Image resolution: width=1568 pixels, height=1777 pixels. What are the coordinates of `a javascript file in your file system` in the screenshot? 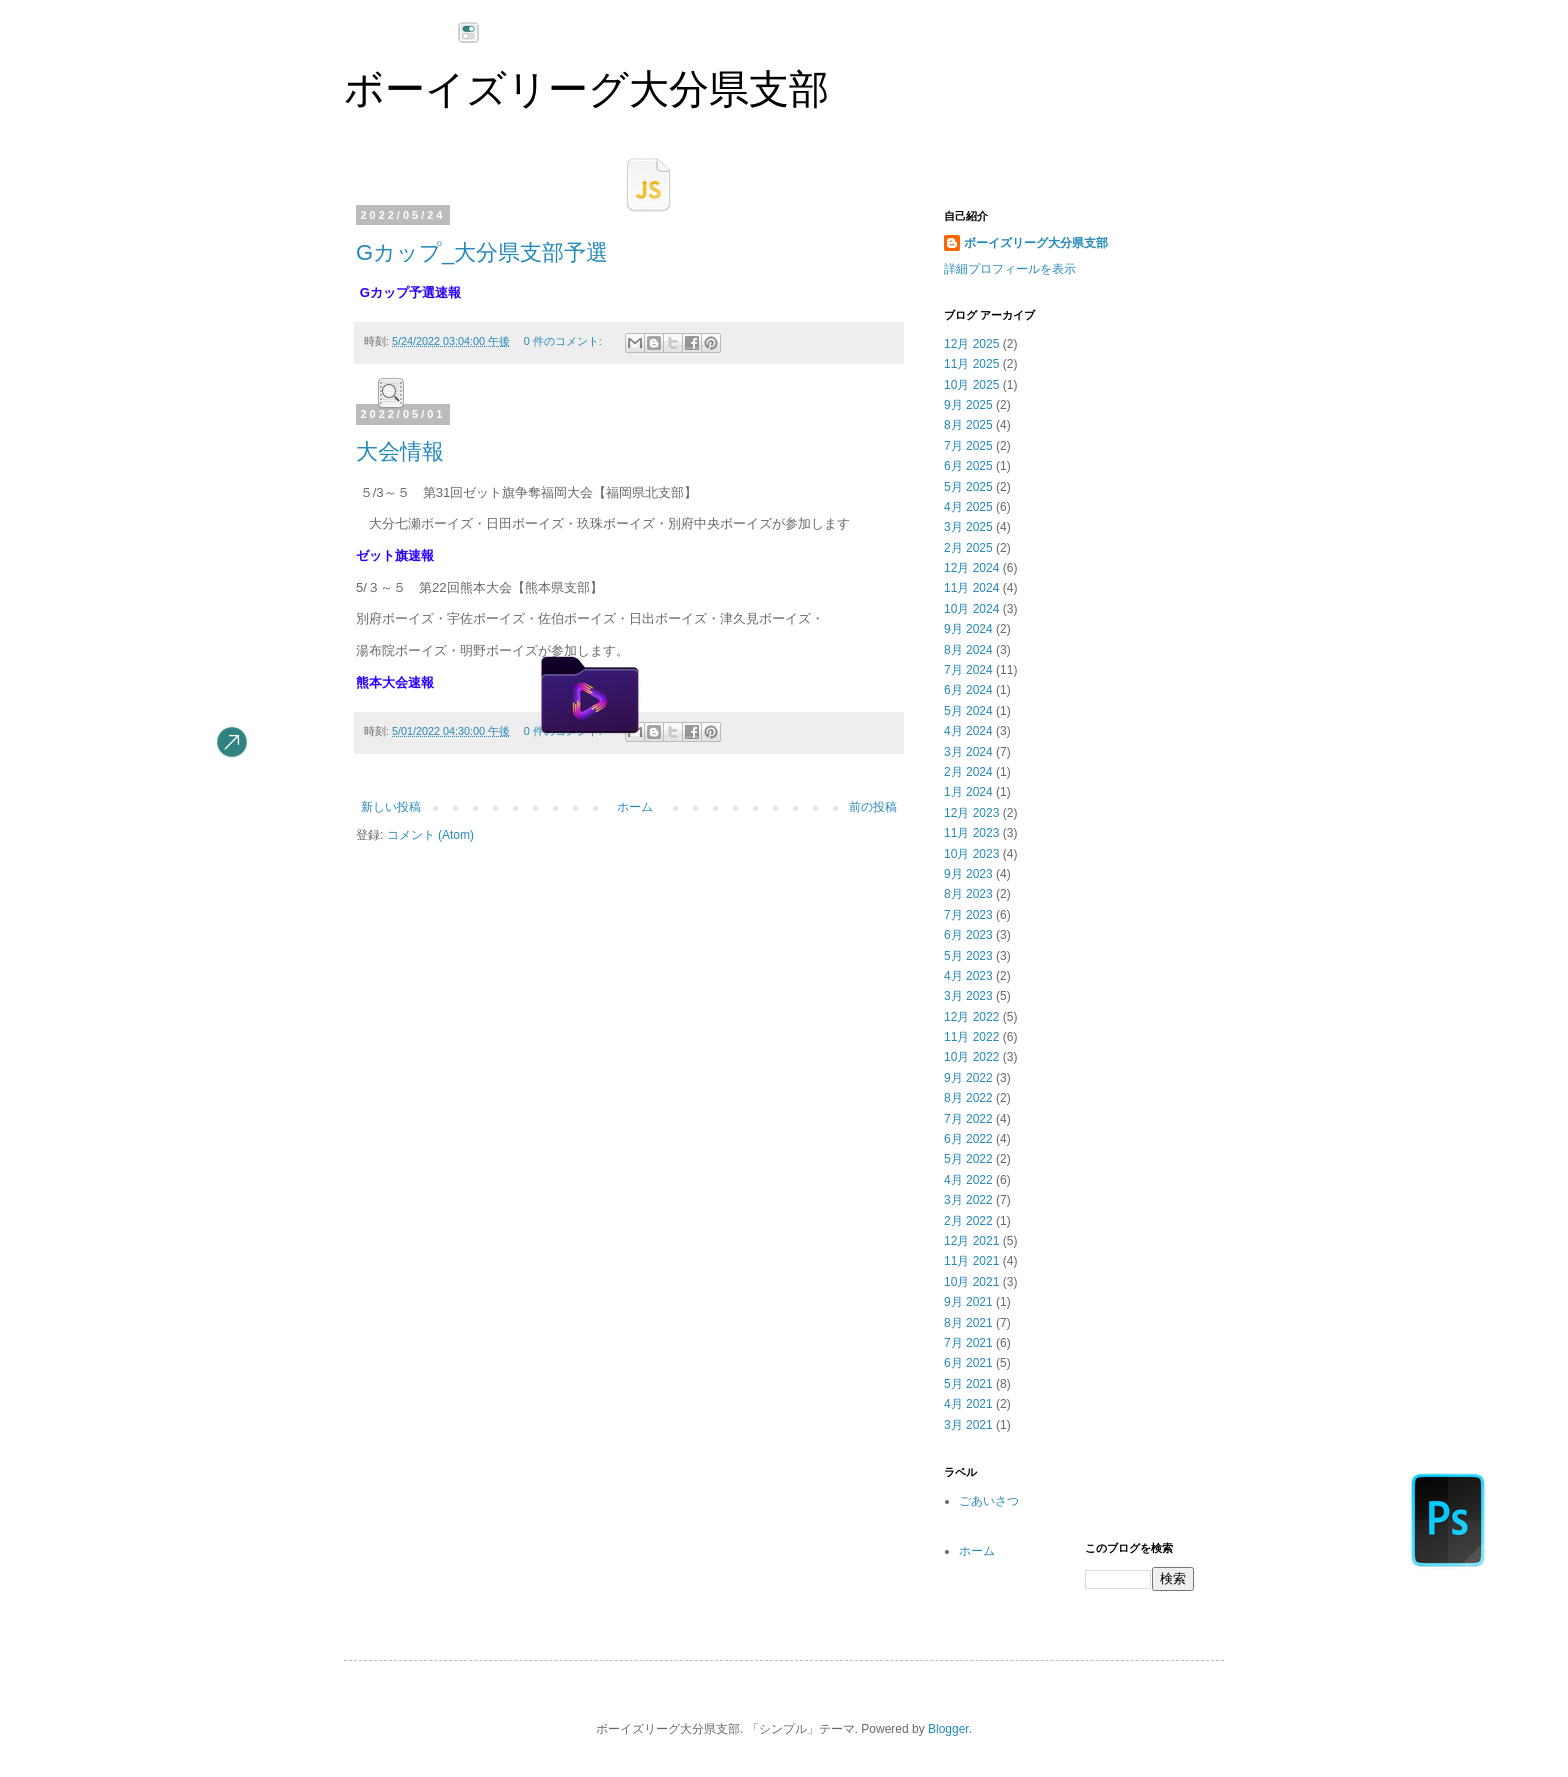 It's located at (648, 184).